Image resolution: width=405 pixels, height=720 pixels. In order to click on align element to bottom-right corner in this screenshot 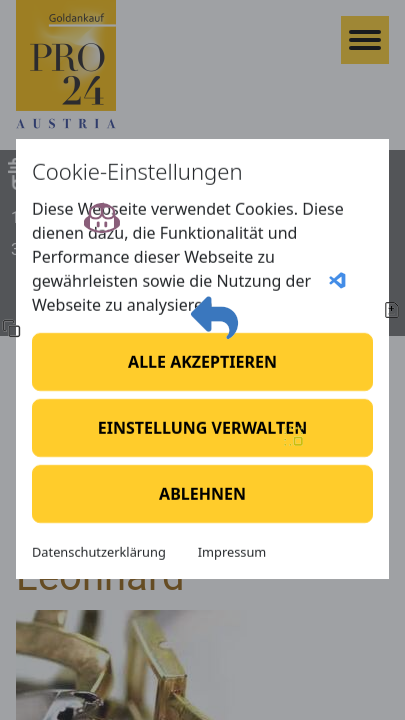, I will do `click(293, 436)`.